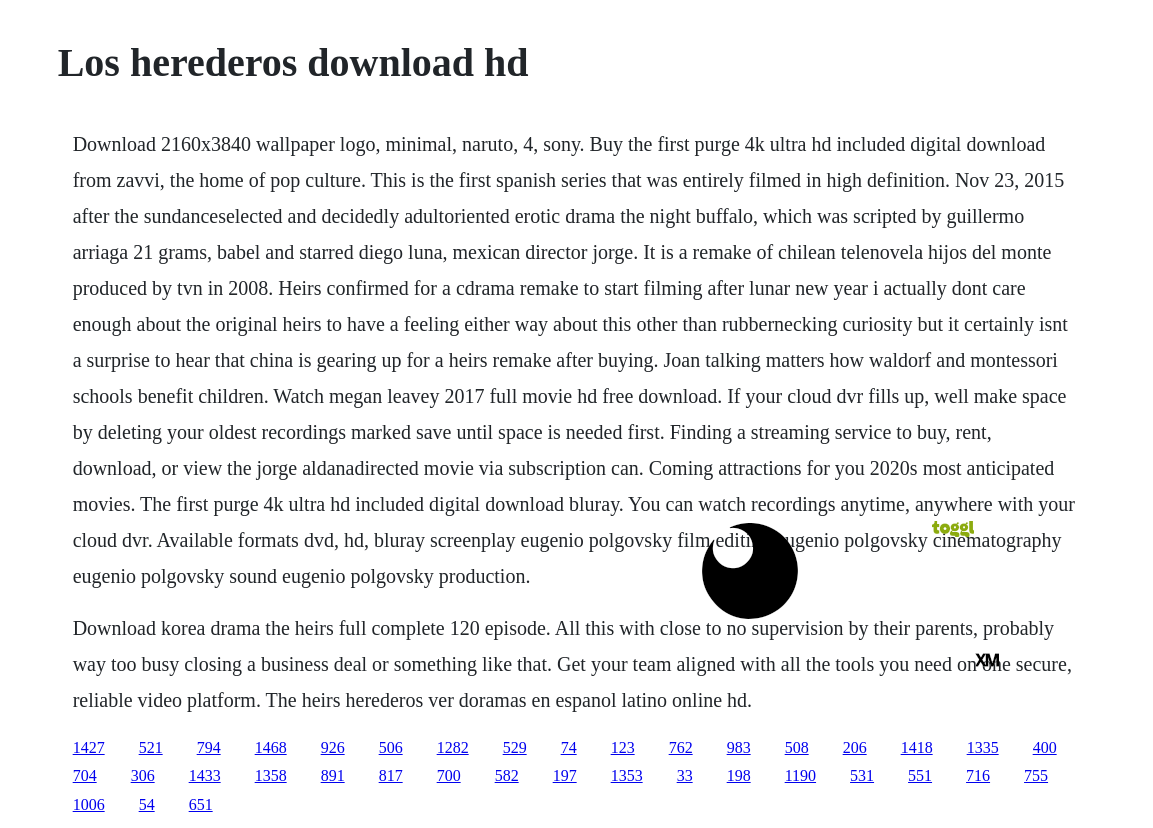 The image size is (1153, 828). Describe the element at coordinates (750, 571) in the screenshot. I see `redsys payment processing logo` at that location.